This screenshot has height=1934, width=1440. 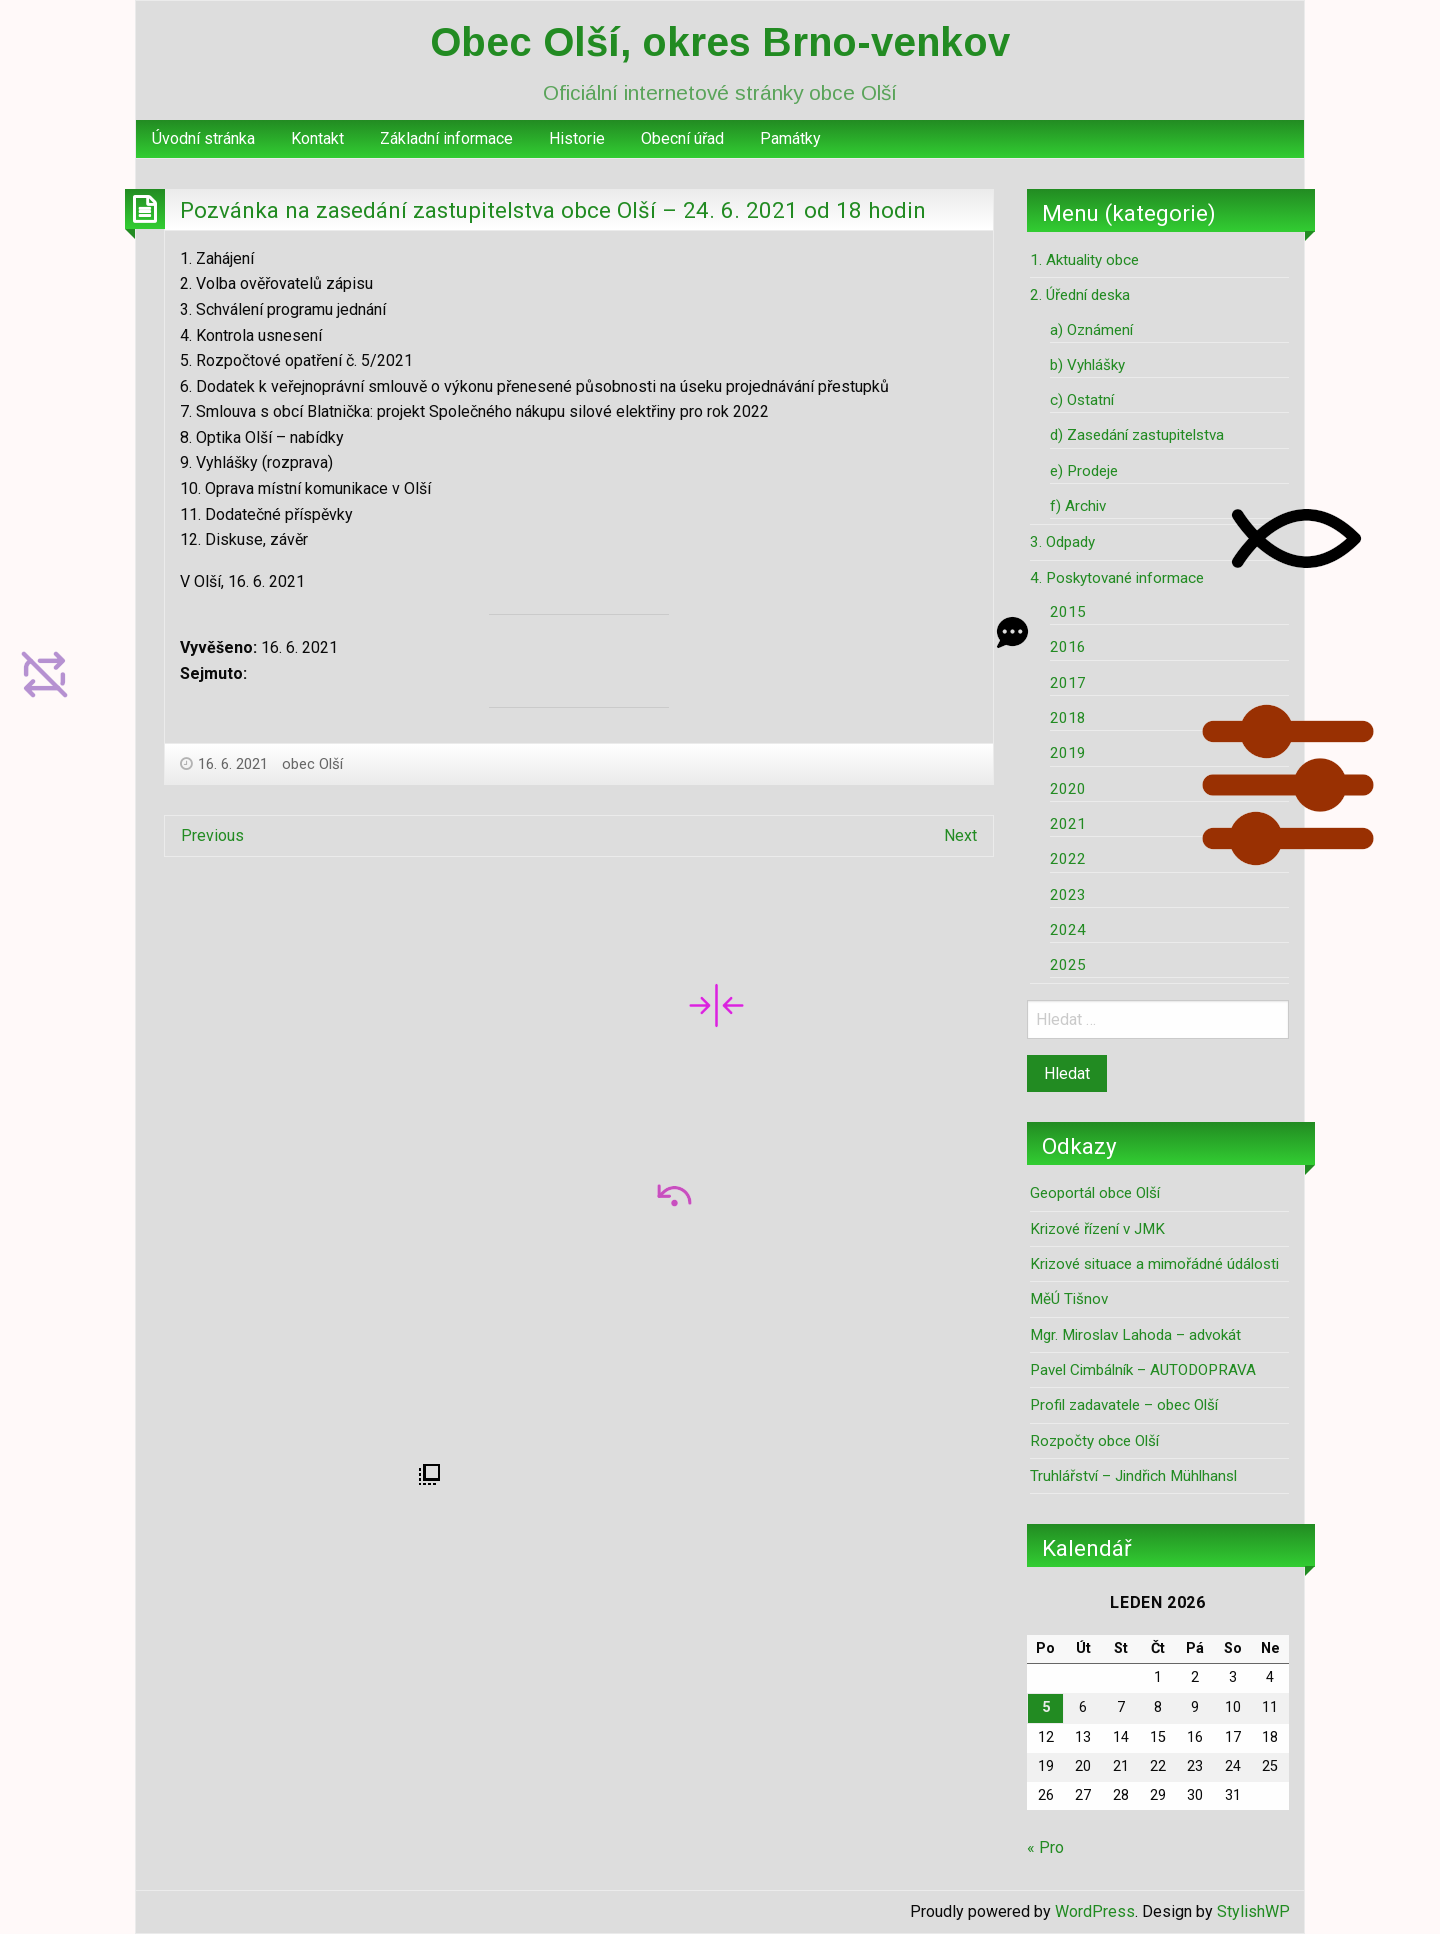 What do you see at coordinates (1012, 632) in the screenshot?
I see `open the comments section` at bounding box center [1012, 632].